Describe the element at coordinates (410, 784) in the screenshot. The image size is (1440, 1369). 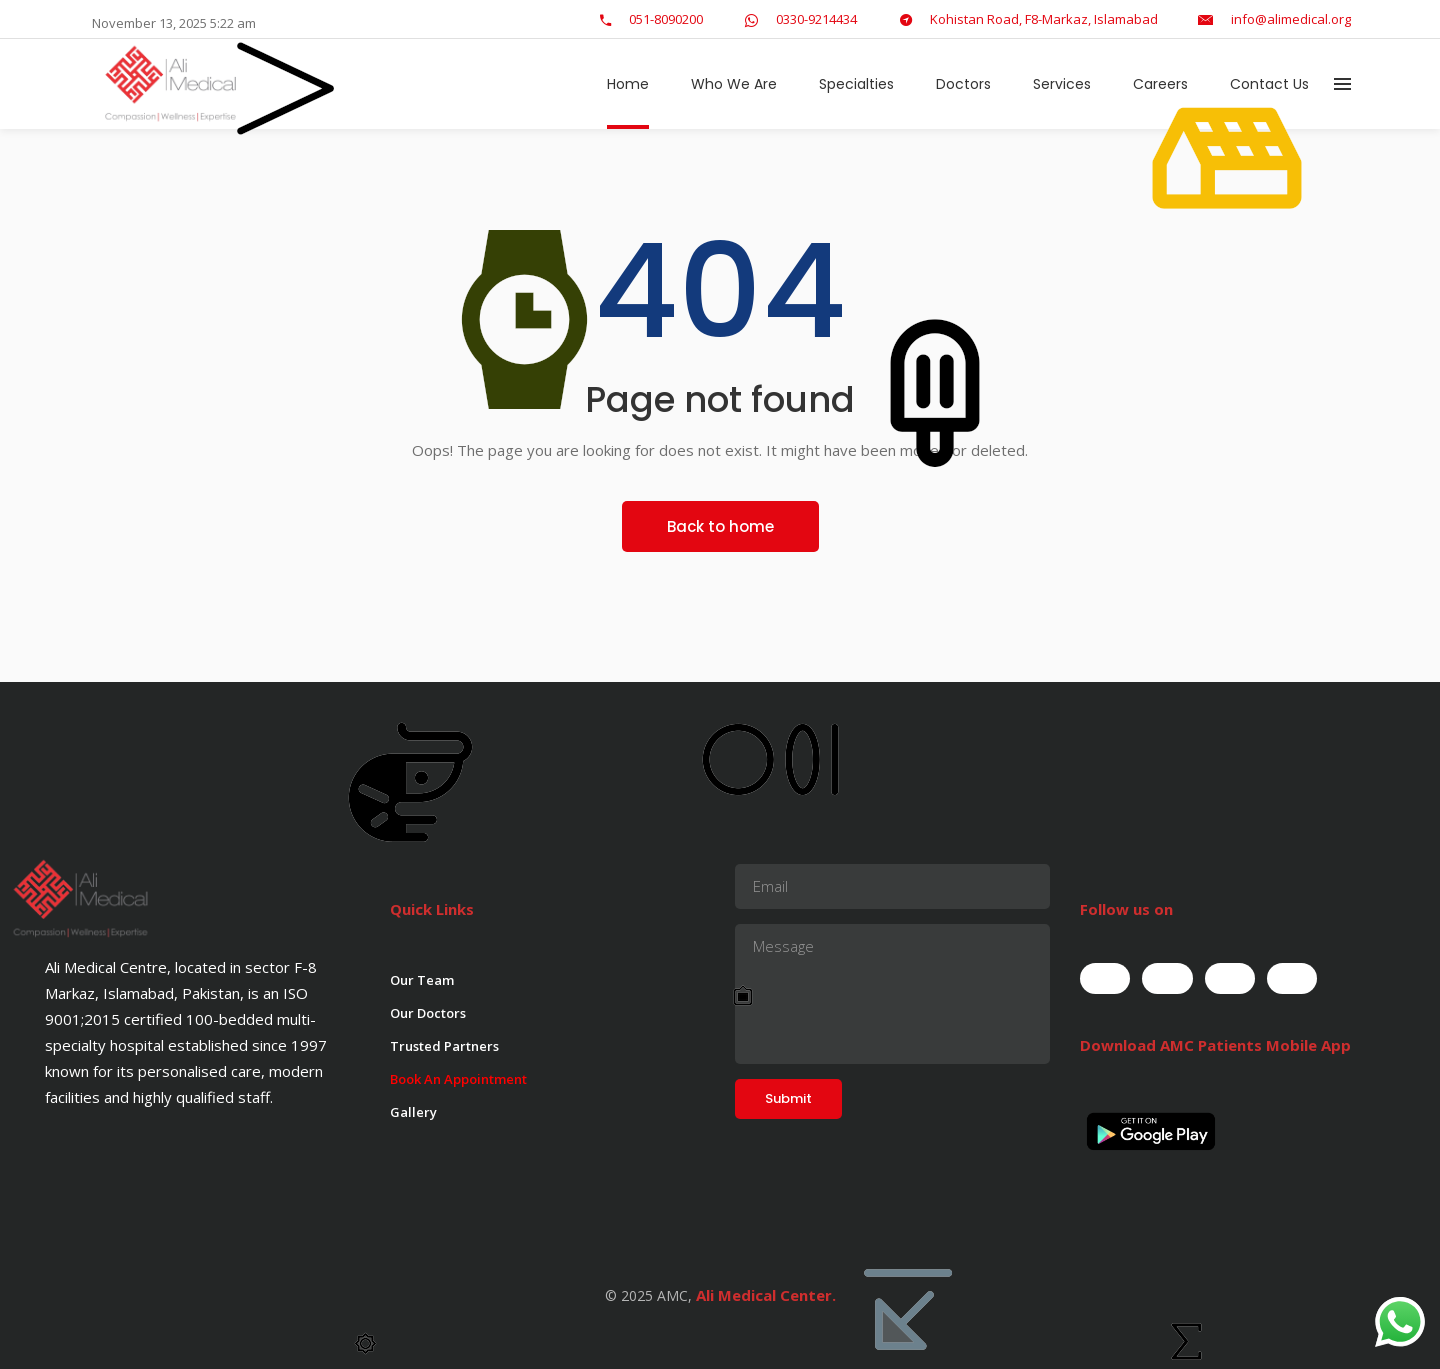
I see `filter or browse seafood menu items` at that location.